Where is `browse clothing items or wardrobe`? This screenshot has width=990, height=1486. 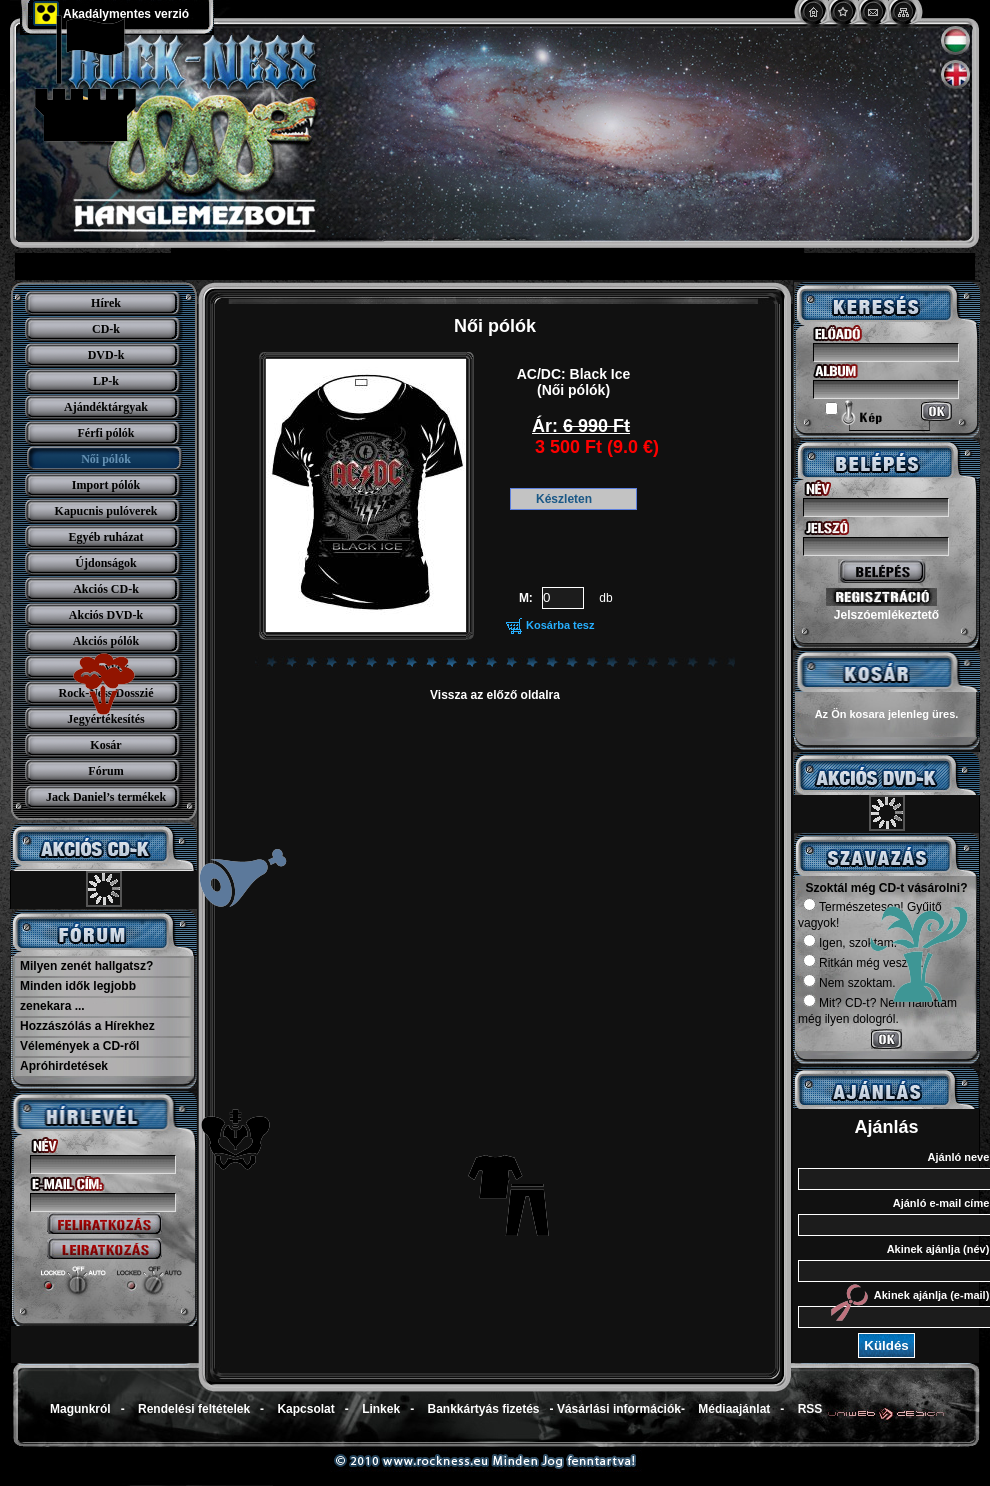 browse clothing items or wardrobe is located at coordinates (508, 1195).